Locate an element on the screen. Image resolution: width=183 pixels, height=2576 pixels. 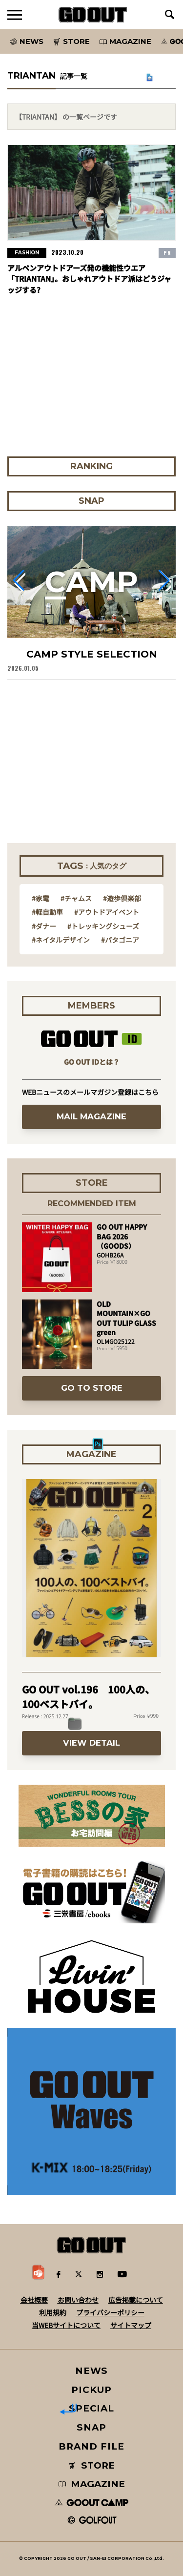
a microsoft powerpoint file is located at coordinates (38, 2272).